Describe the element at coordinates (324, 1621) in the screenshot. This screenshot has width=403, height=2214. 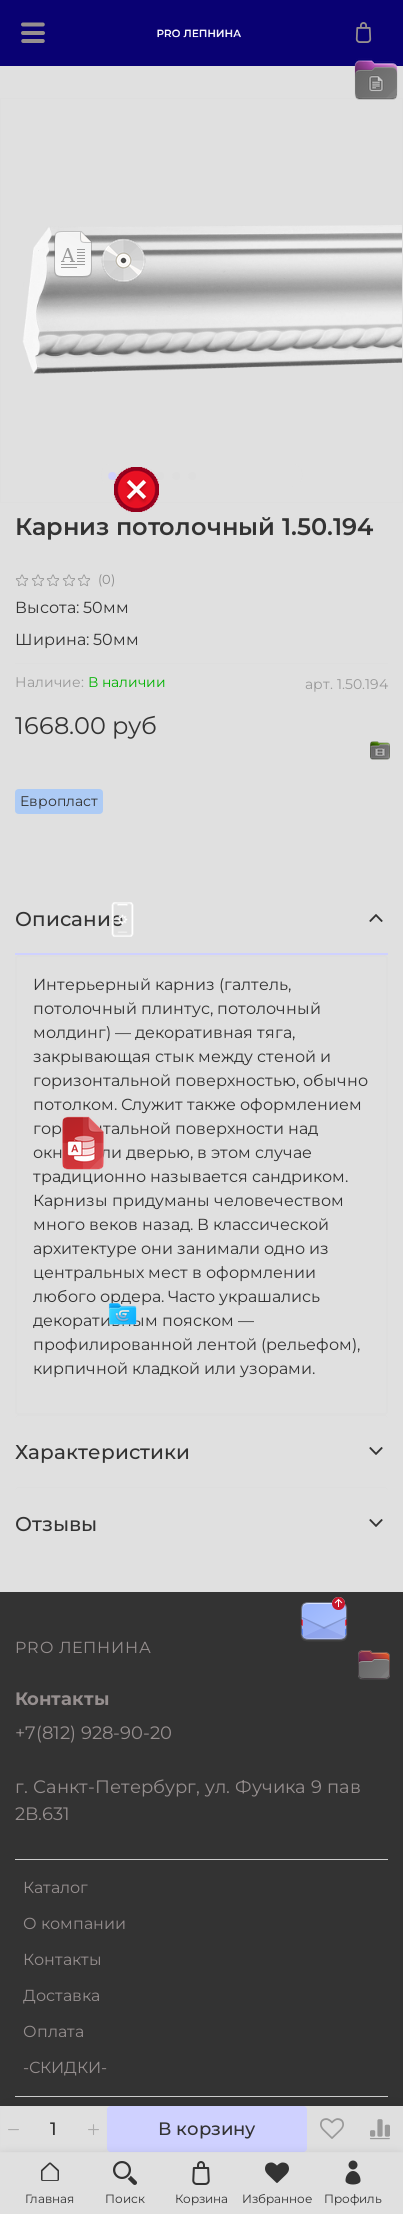
I see `send an email message` at that location.